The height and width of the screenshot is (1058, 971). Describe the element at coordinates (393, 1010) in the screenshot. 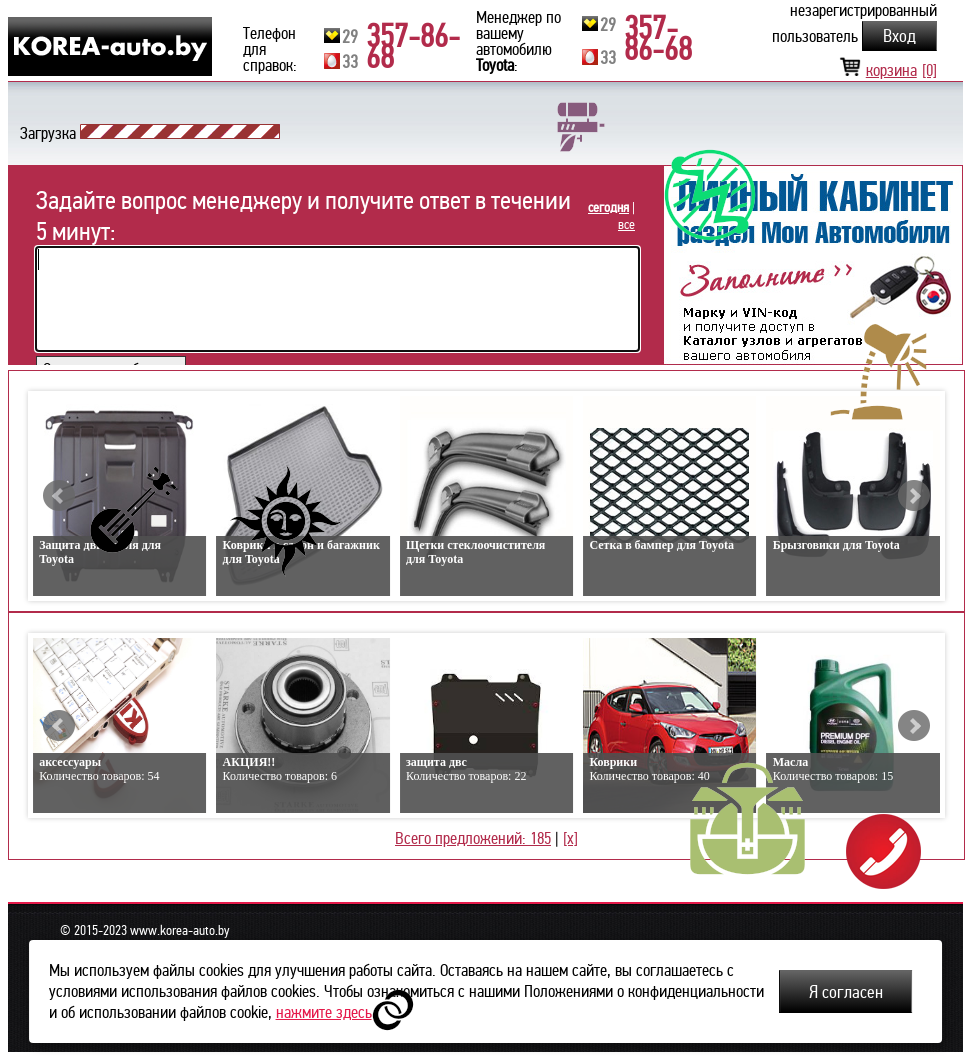

I see `view linked or connected accounts` at that location.